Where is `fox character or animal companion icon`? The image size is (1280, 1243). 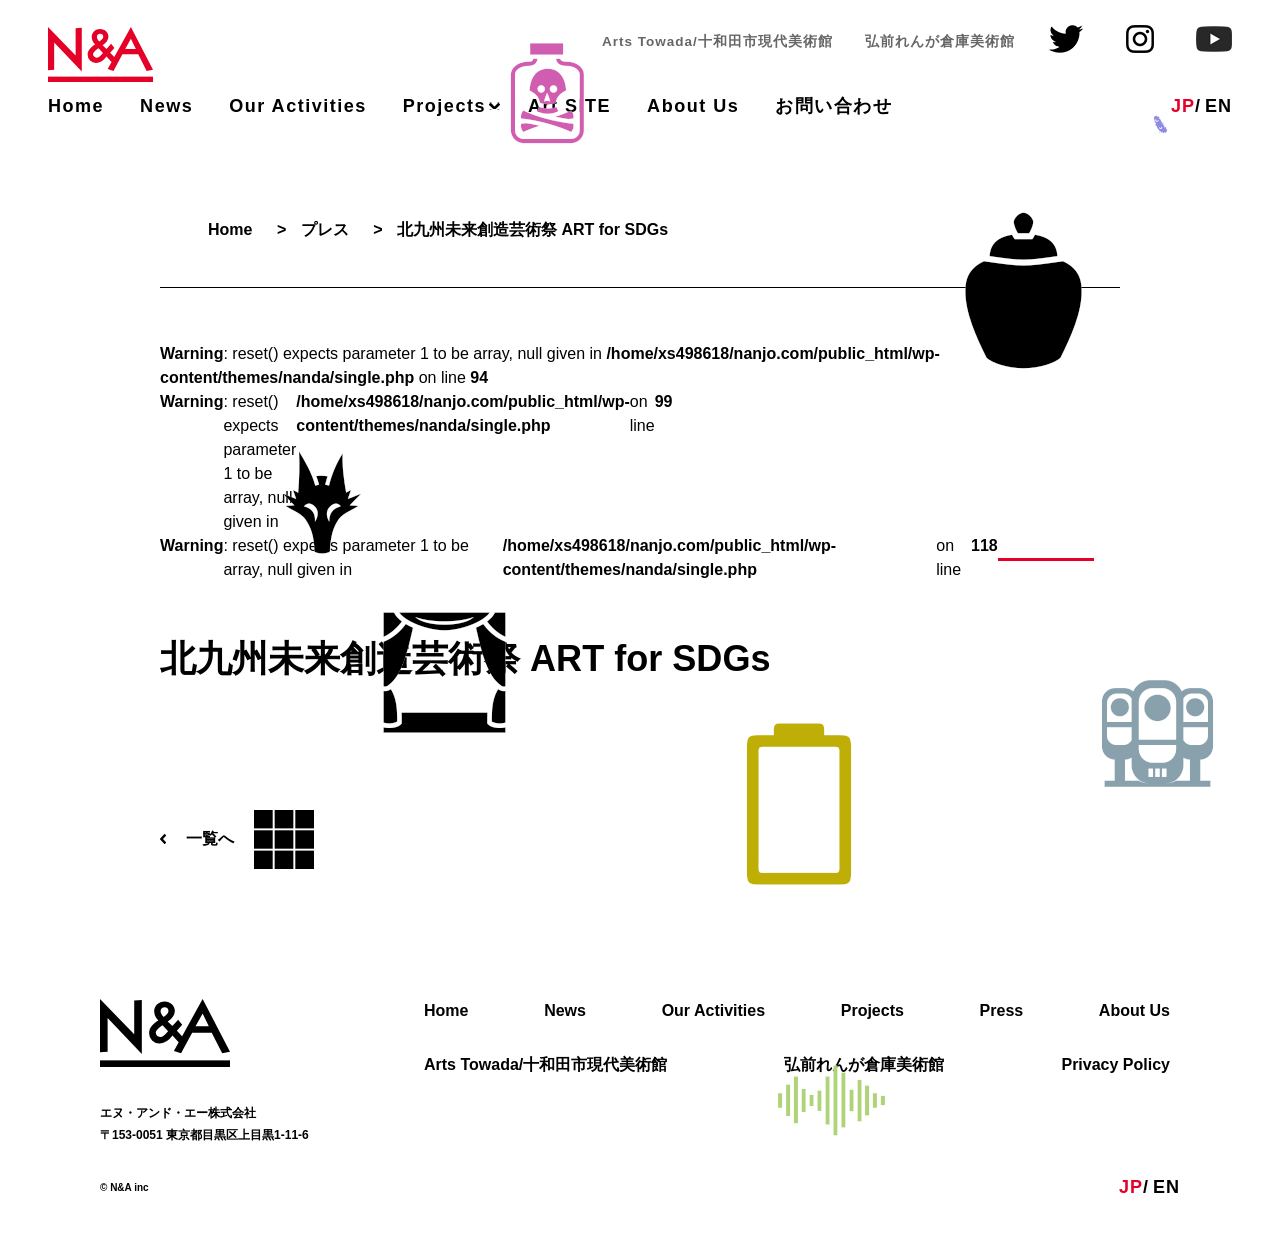
fox character or animal companion icon is located at coordinates (323, 502).